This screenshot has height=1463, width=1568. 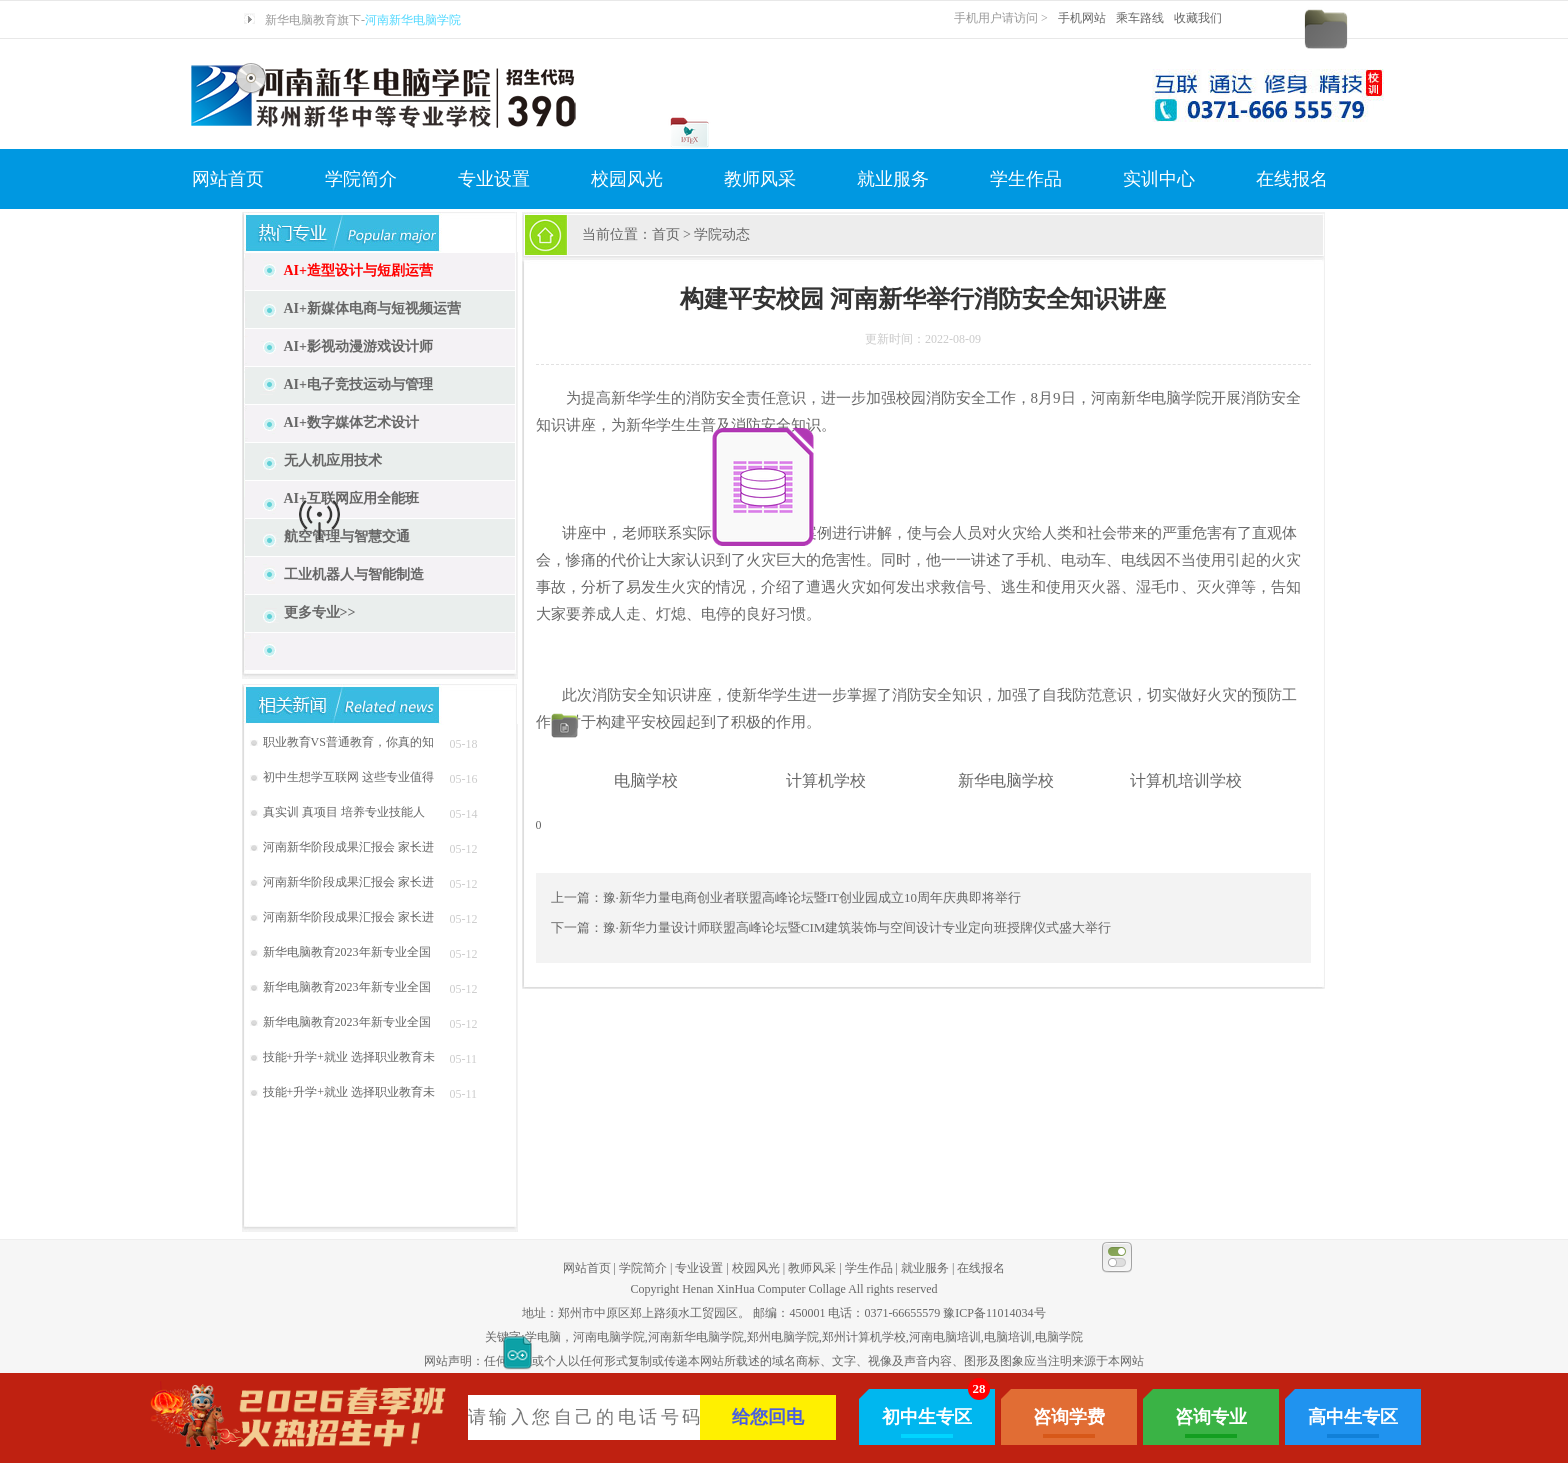 I want to click on indicates a valid drop target for dragging files, so click(x=1326, y=29).